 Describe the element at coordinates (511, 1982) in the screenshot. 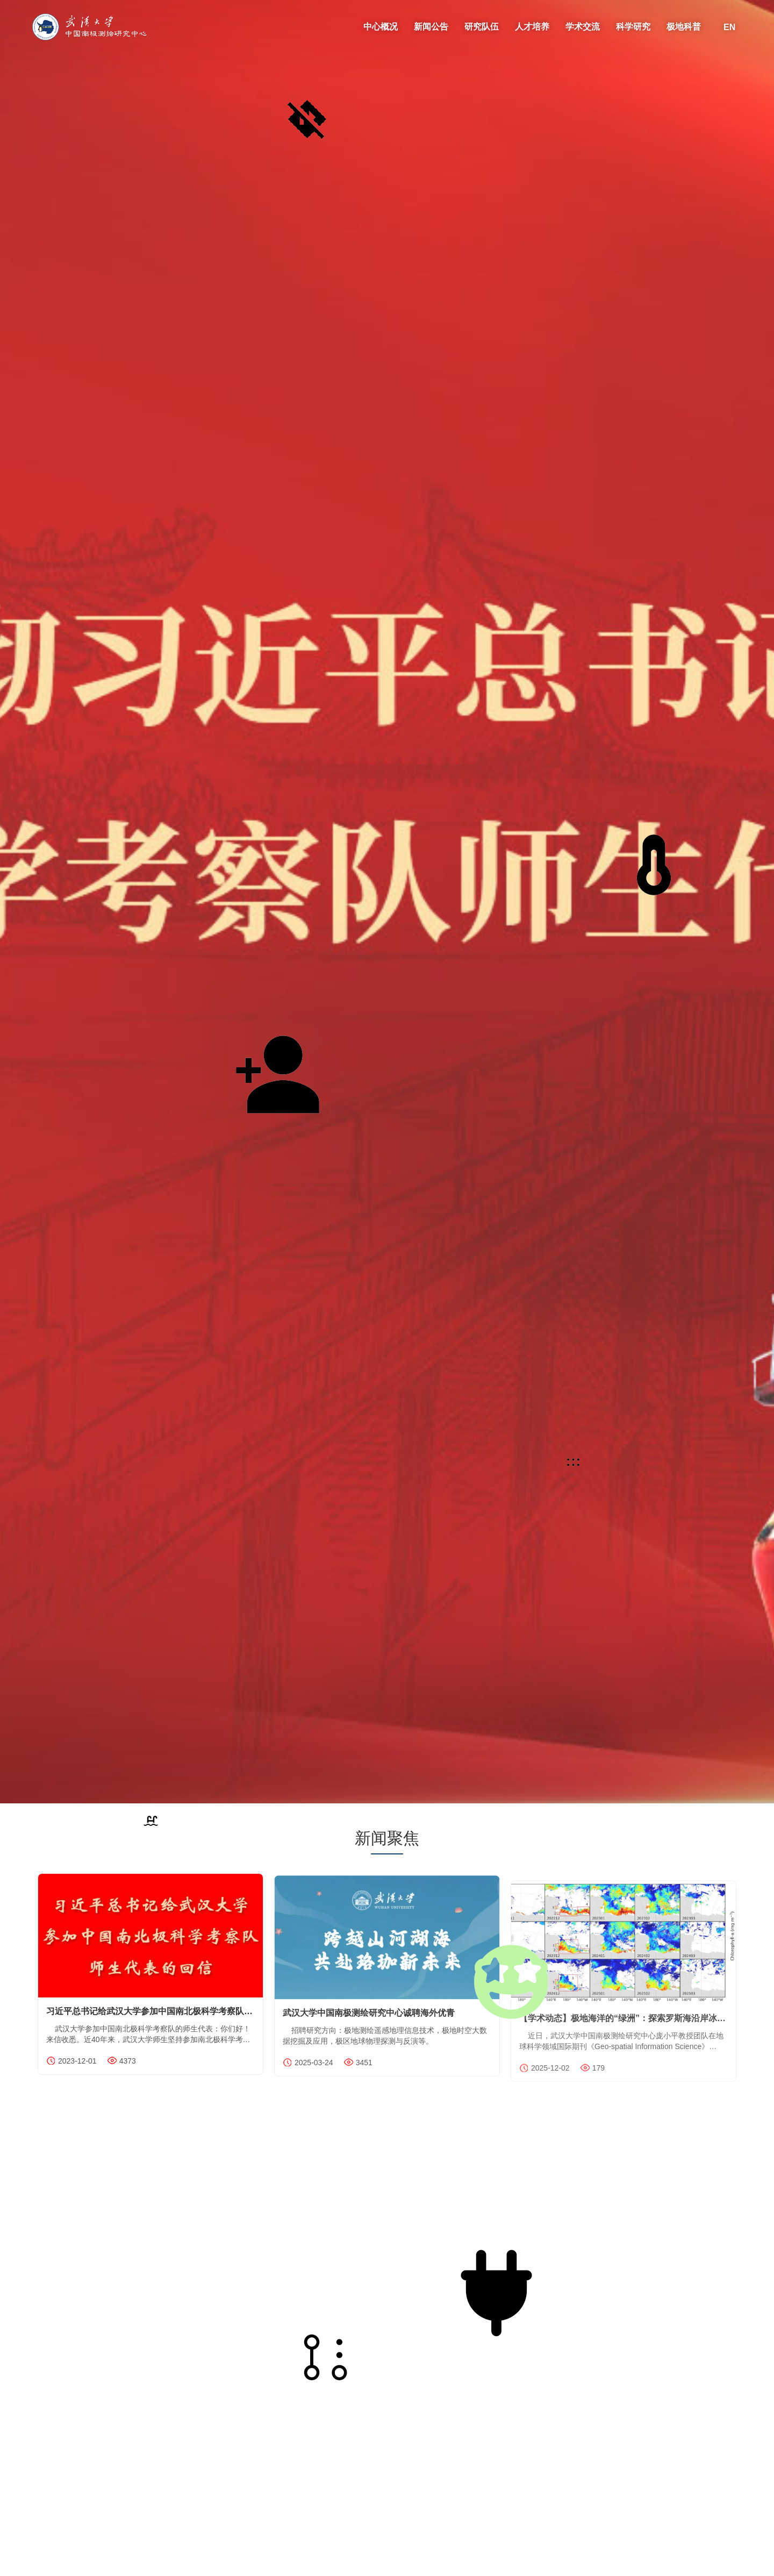

I see `rate something as excellent or 5 stars` at that location.